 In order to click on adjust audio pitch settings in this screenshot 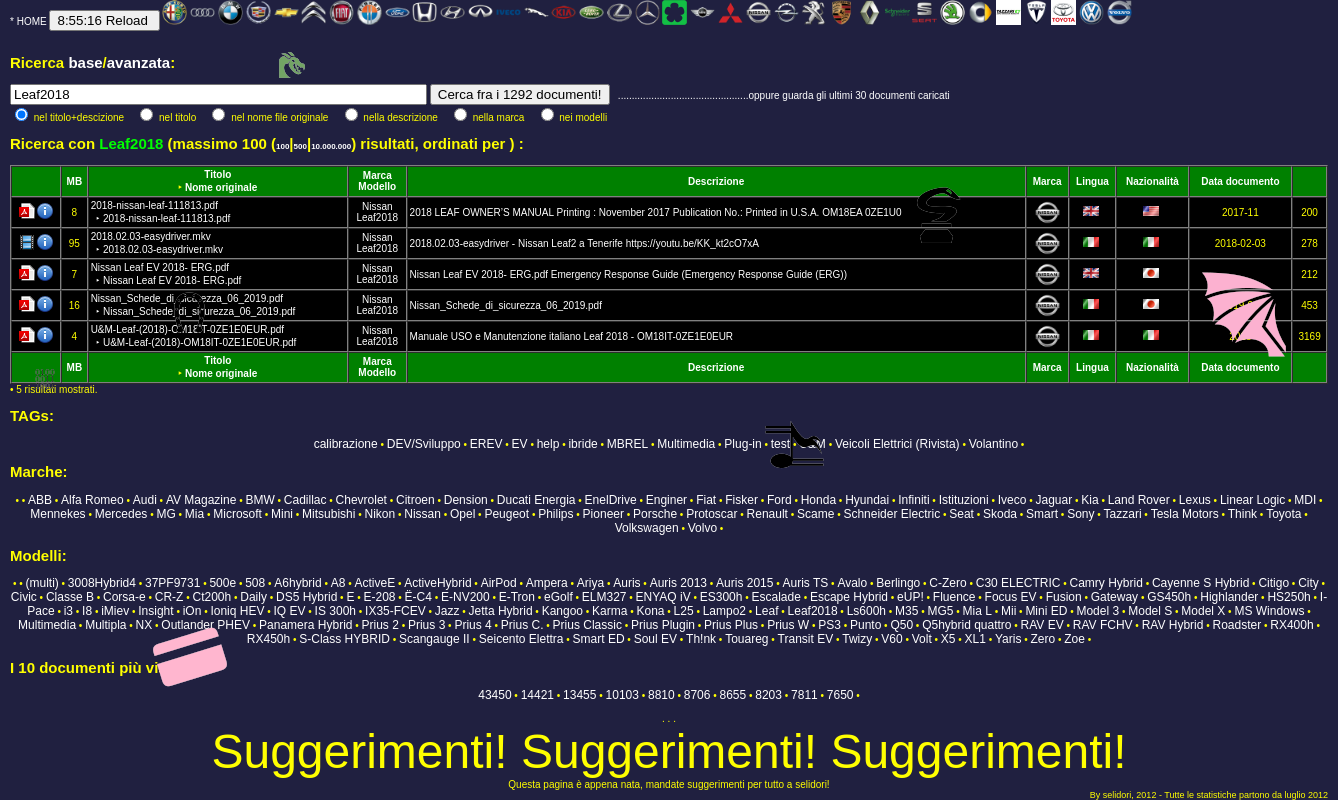, I will do `click(794, 446)`.